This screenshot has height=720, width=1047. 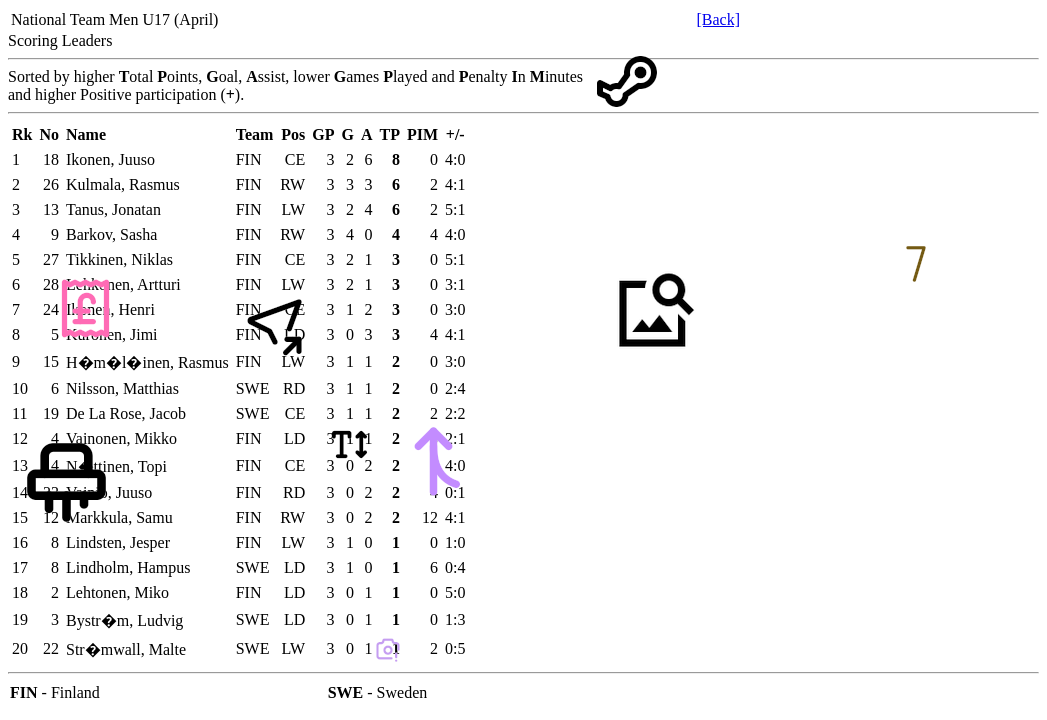 What do you see at coordinates (66, 482) in the screenshot?
I see `shred or permanently delete a document` at bounding box center [66, 482].